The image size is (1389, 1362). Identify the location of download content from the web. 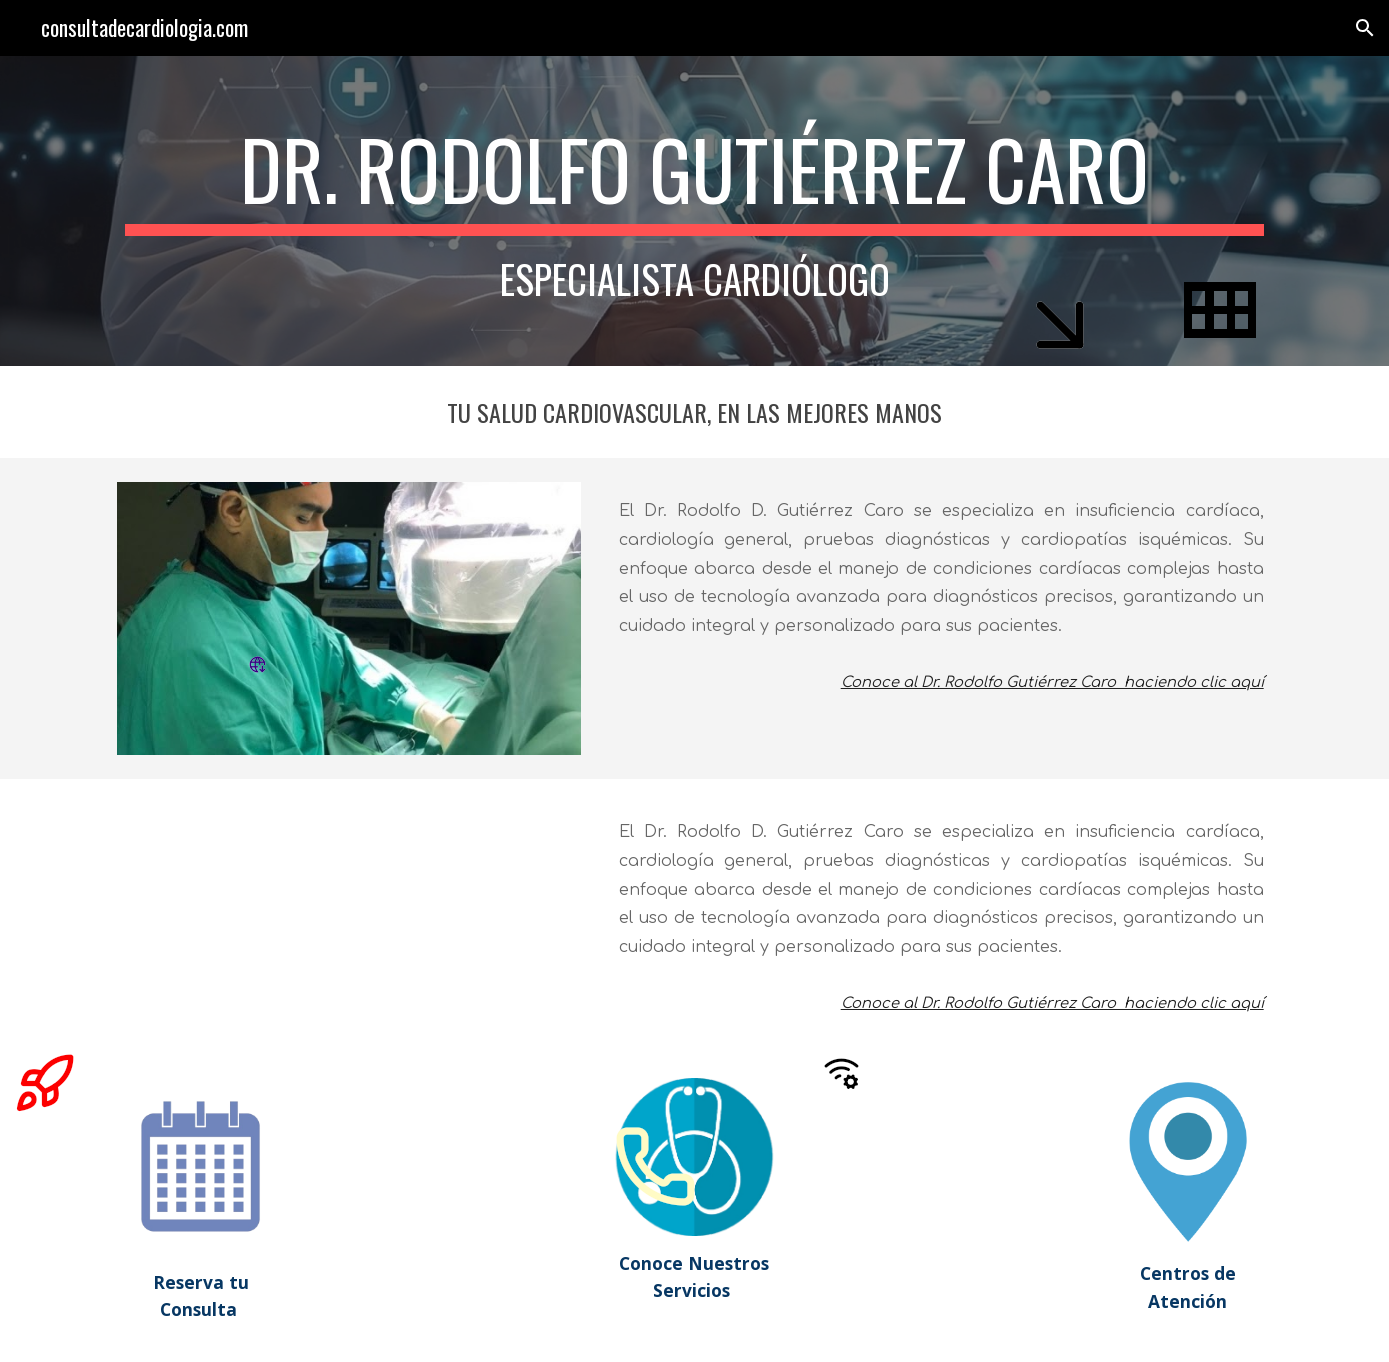
(257, 664).